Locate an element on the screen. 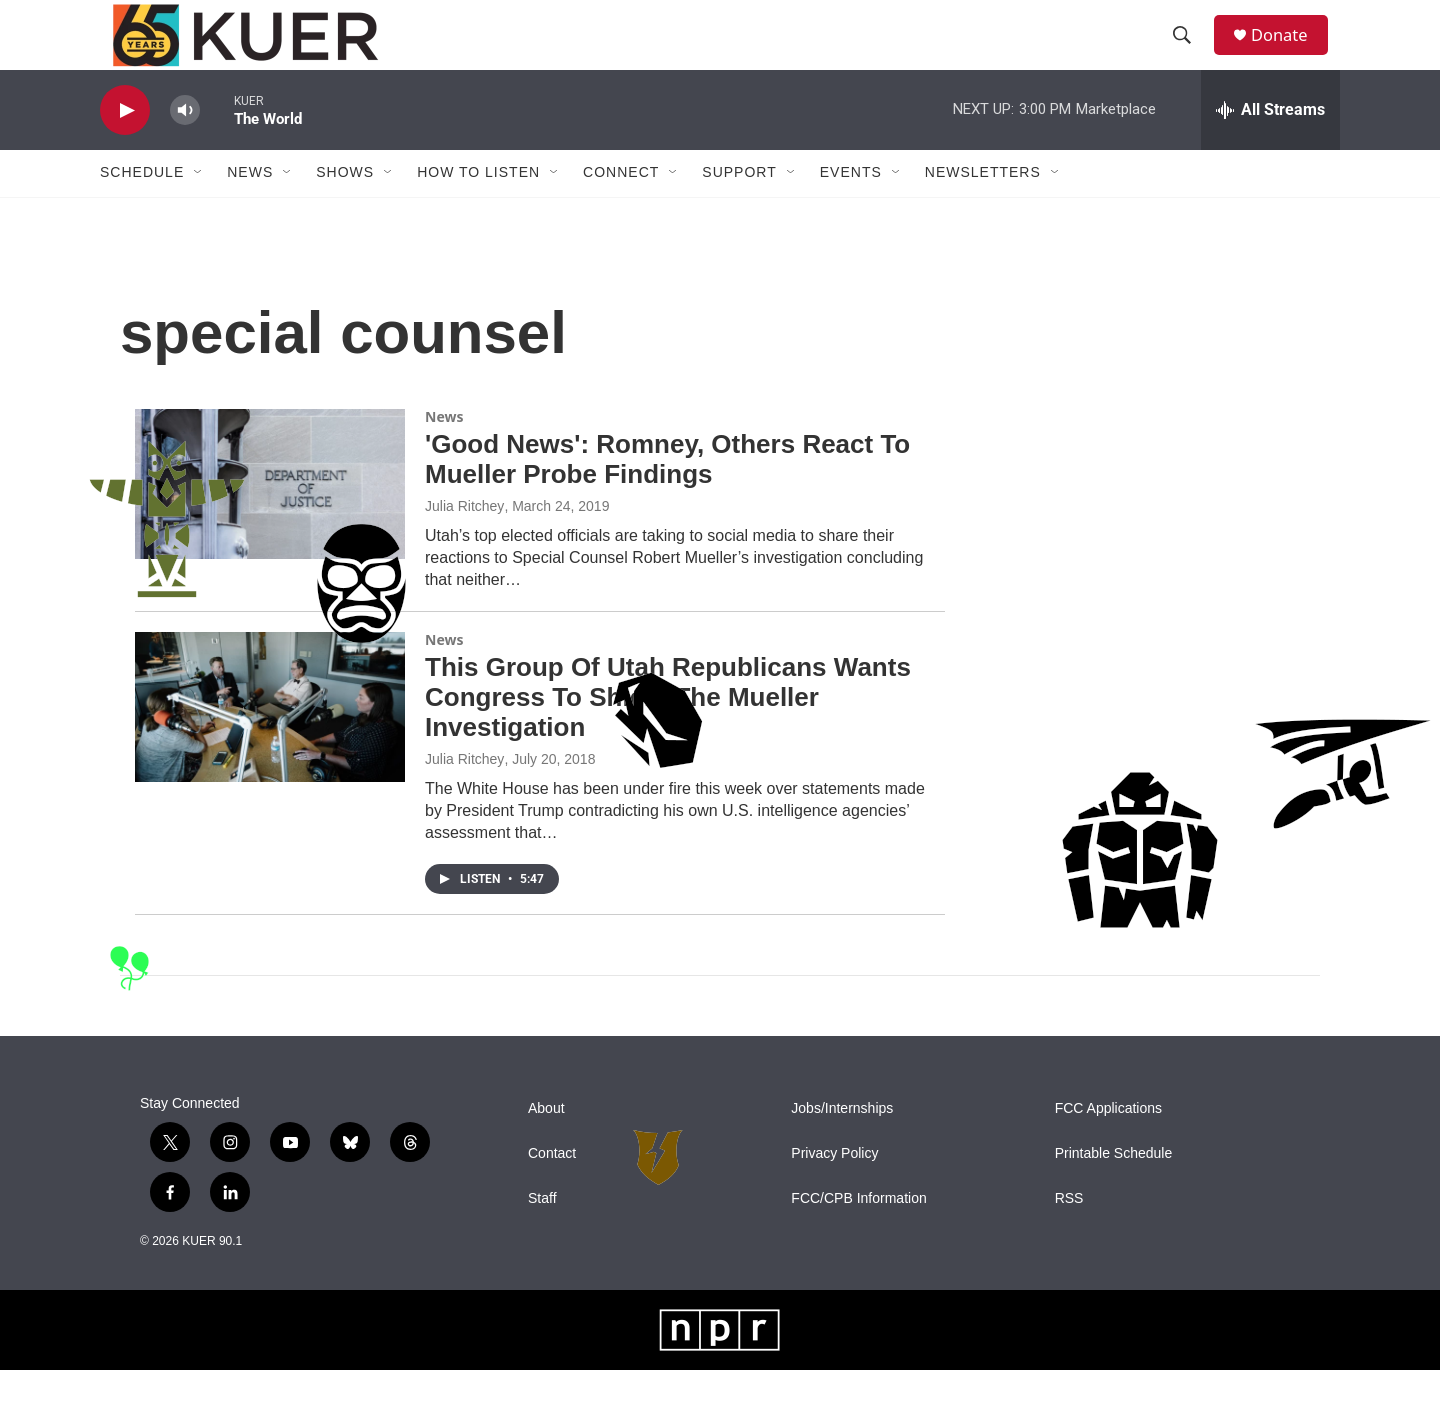  access tribal or cultural game content is located at coordinates (167, 519).